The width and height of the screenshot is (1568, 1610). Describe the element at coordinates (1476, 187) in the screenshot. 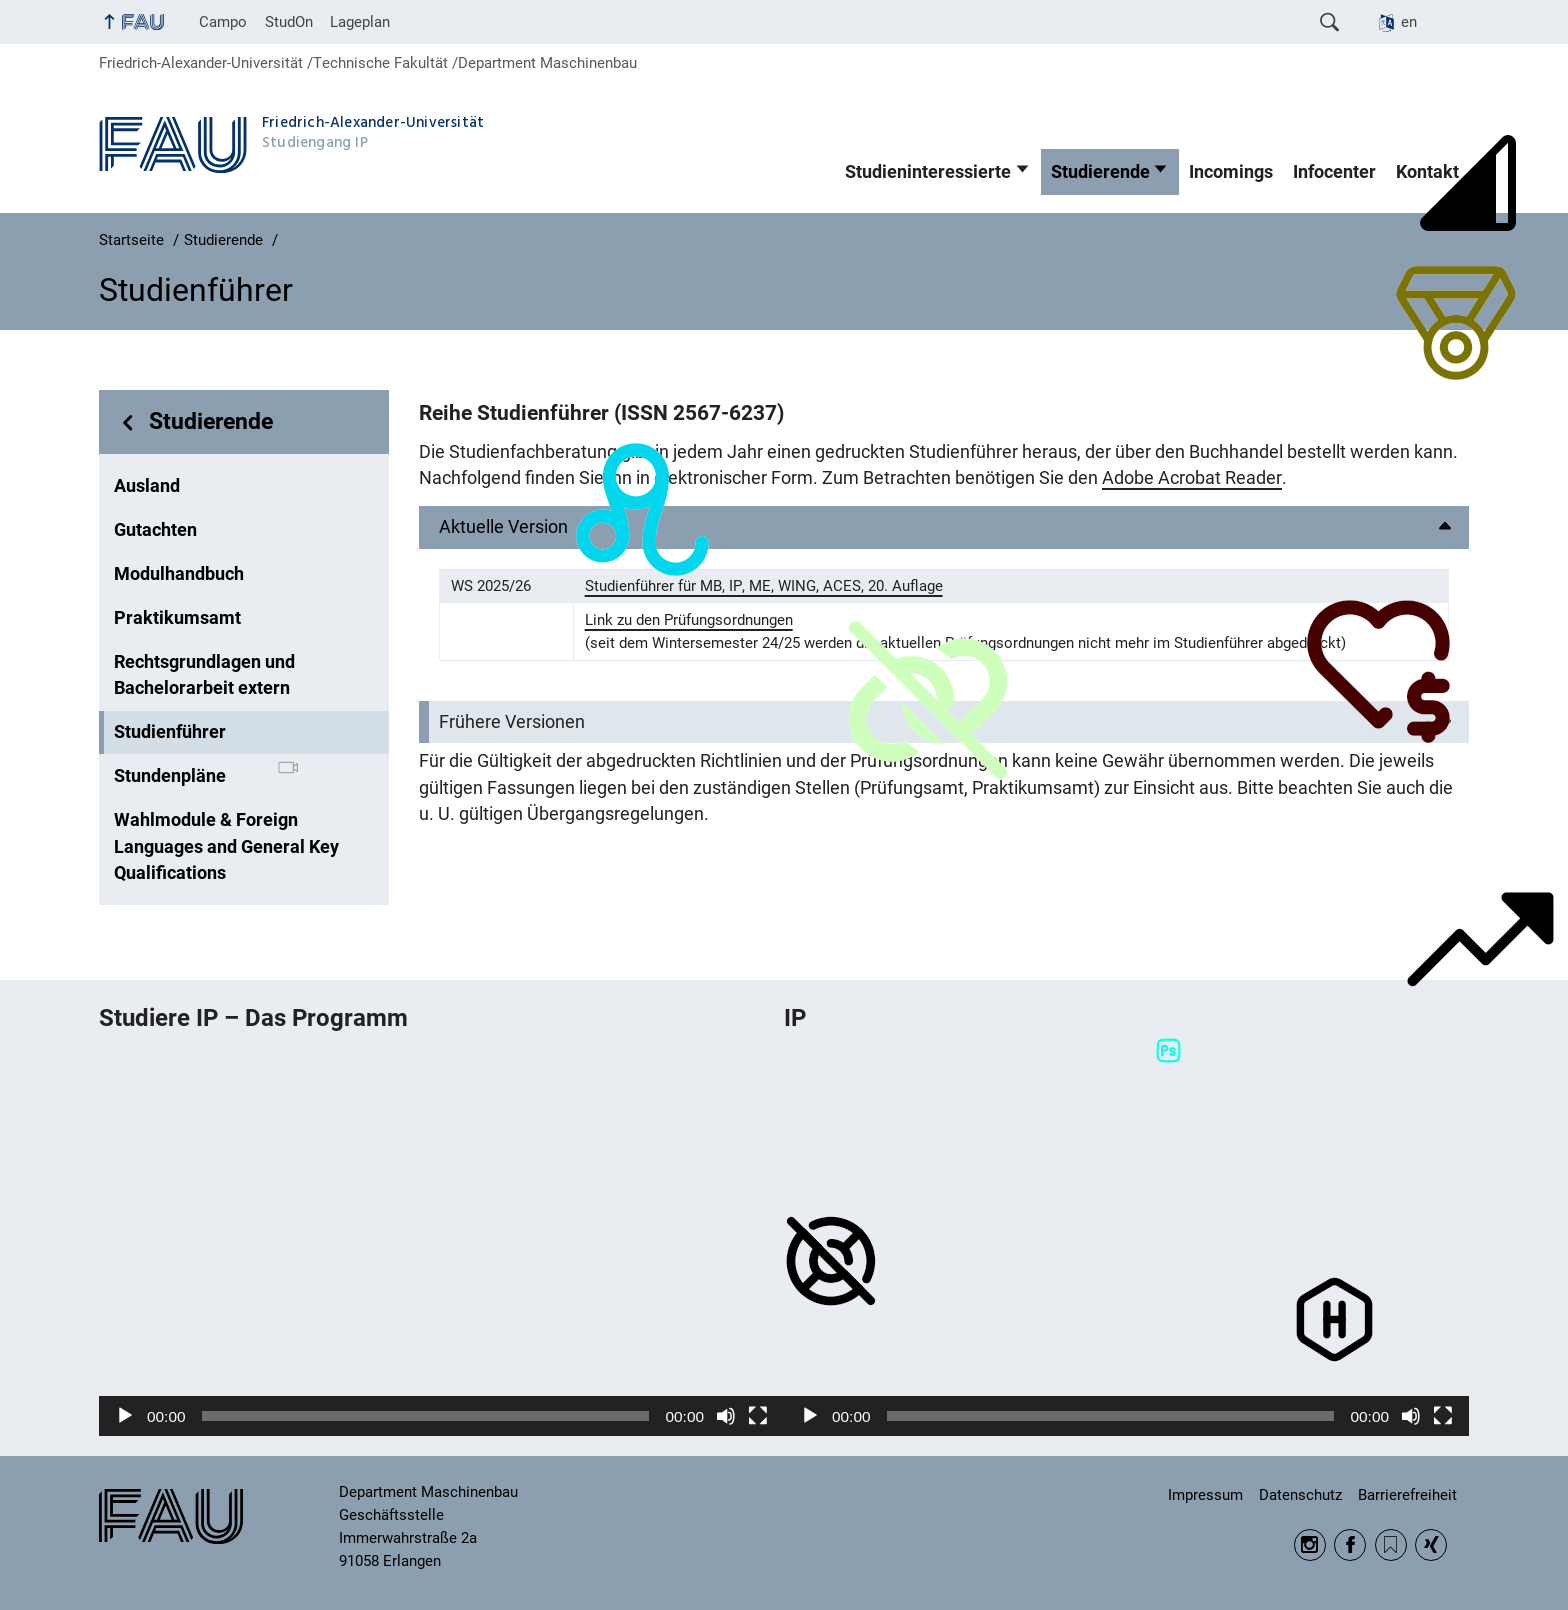

I see `indicates strong cellular network signal` at that location.